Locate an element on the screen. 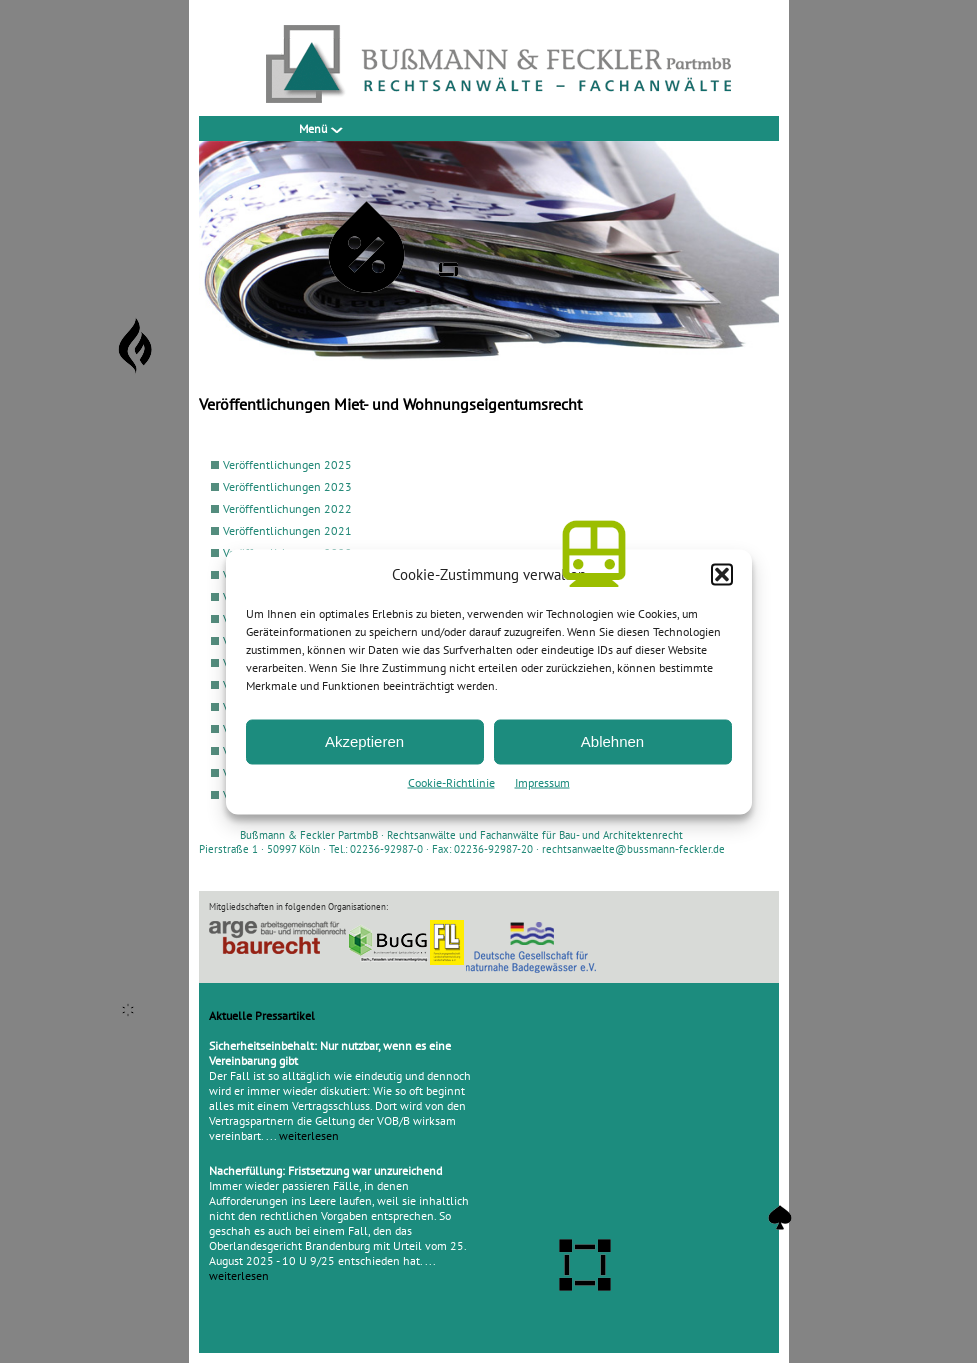 The width and height of the screenshot is (977, 1363). loading content in progress is located at coordinates (128, 1010).